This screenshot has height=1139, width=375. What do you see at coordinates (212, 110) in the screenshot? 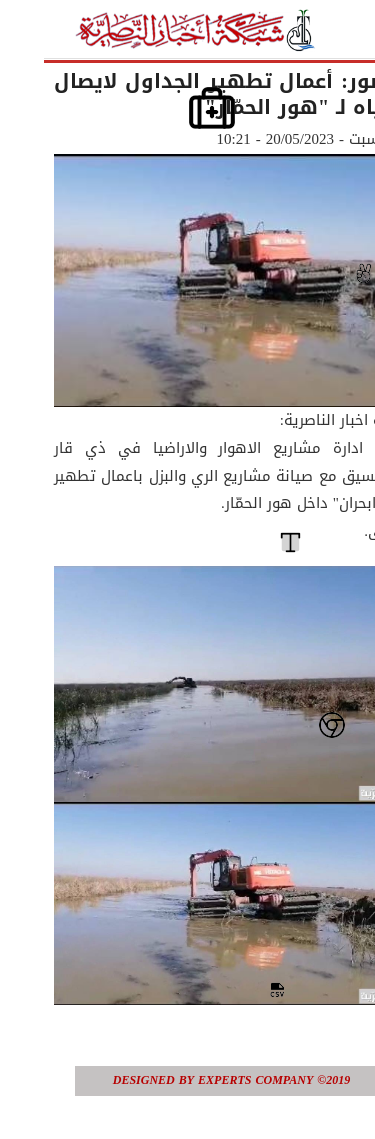
I see `access medical or health records` at bounding box center [212, 110].